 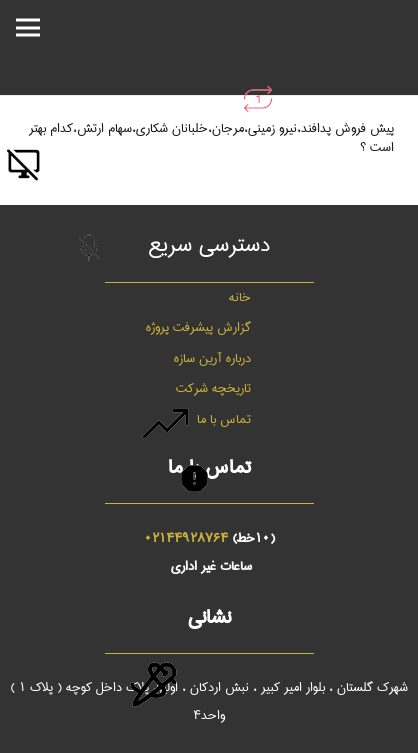 What do you see at coordinates (24, 164) in the screenshot?
I see `desktop access is disabled or unavailable` at bounding box center [24, 164].